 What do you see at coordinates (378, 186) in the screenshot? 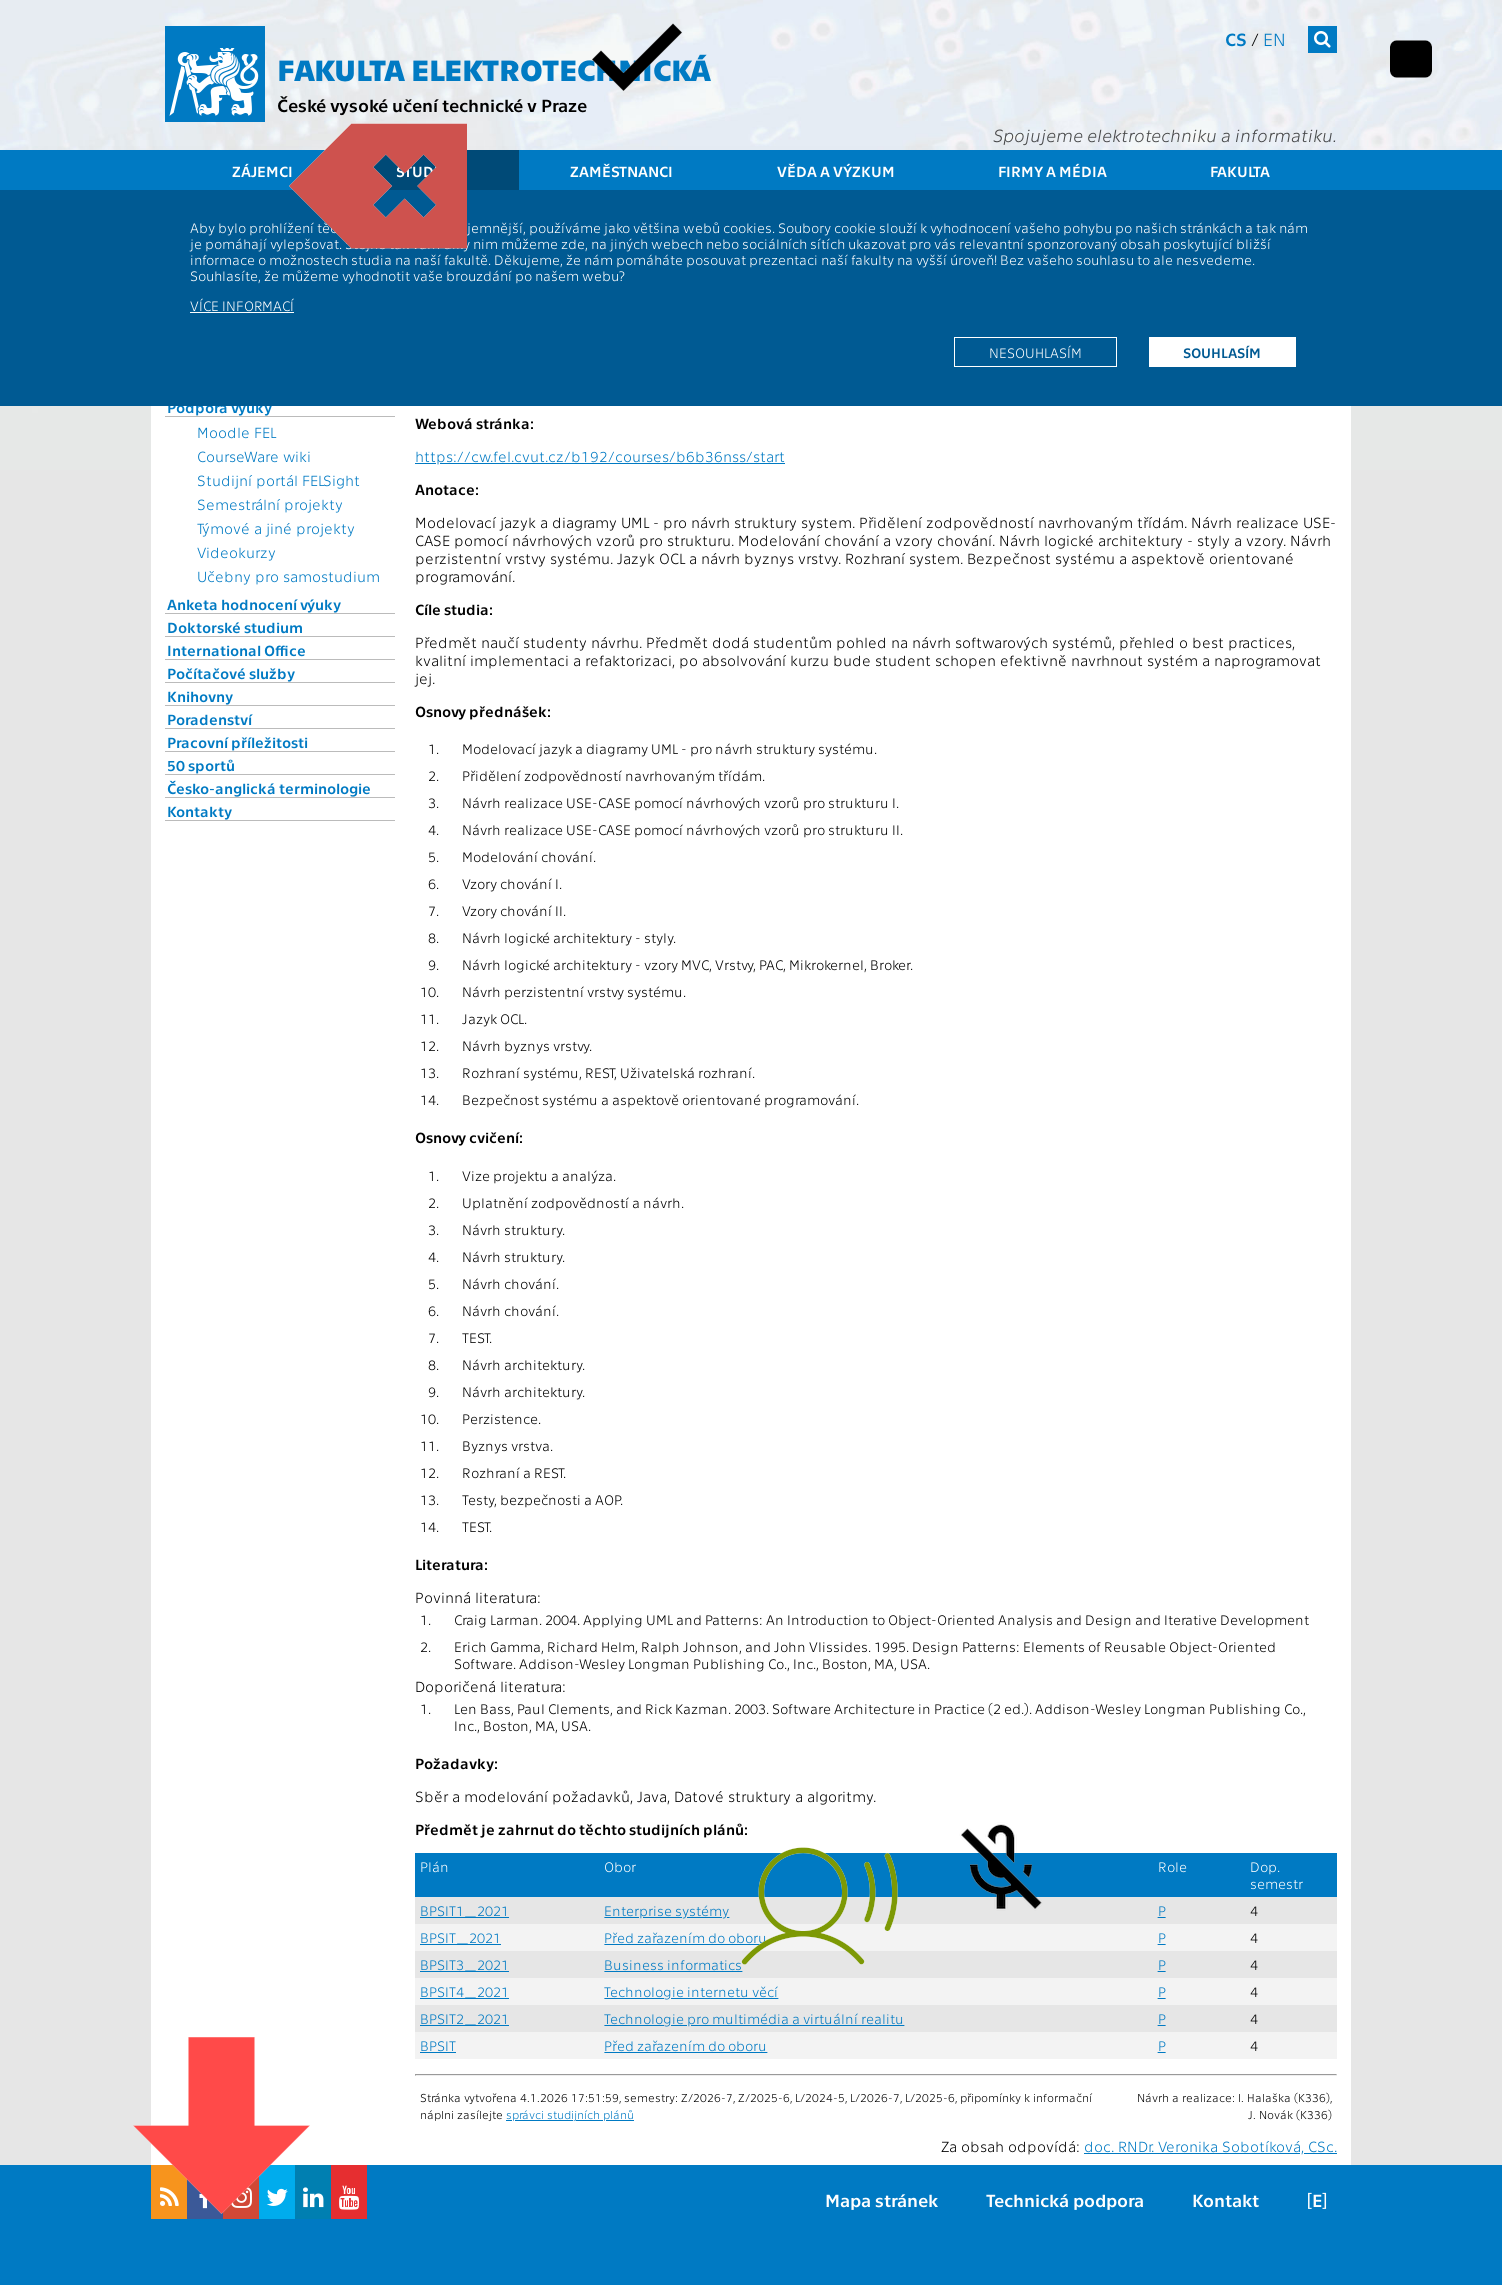
I see `delete the previous character` at bounding box center [378, 186].